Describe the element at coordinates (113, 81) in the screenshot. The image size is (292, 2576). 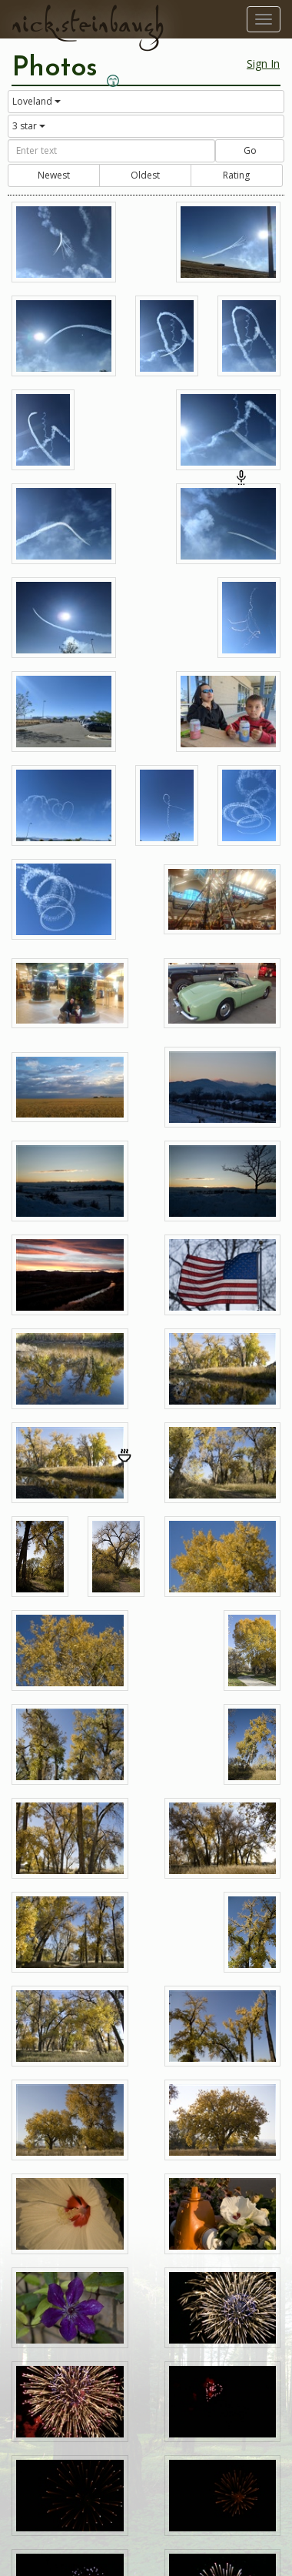
I see `react with a kiss or affection` at that location.